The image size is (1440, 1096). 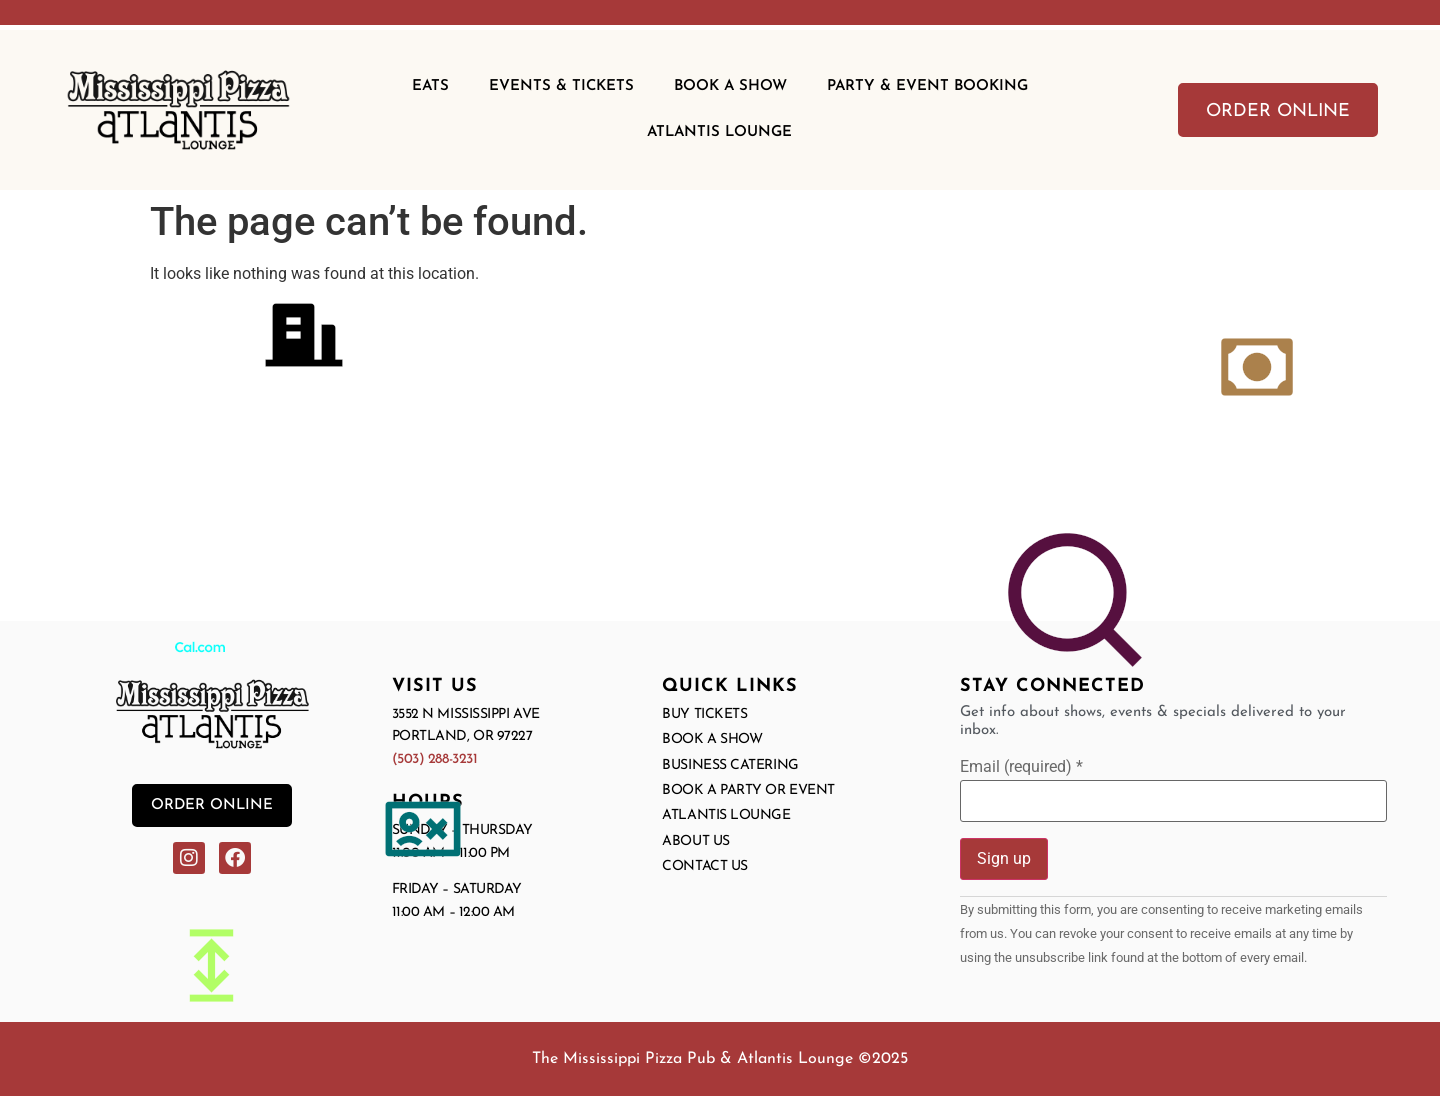 I want to click on expand element height vertically, so click(x=211, y=965).